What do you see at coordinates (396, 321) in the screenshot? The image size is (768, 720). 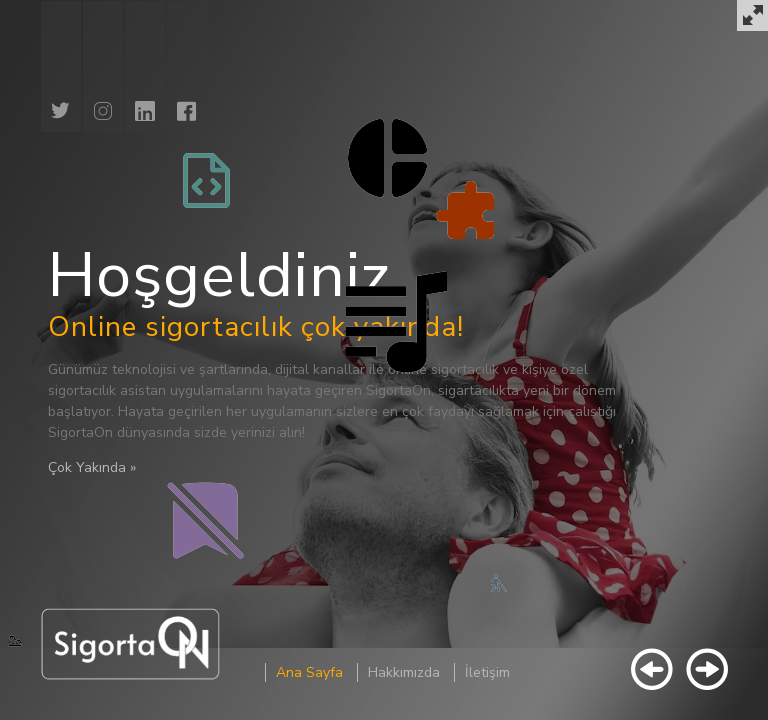 I see `view your music playlist` at bounding box center [396, 321].